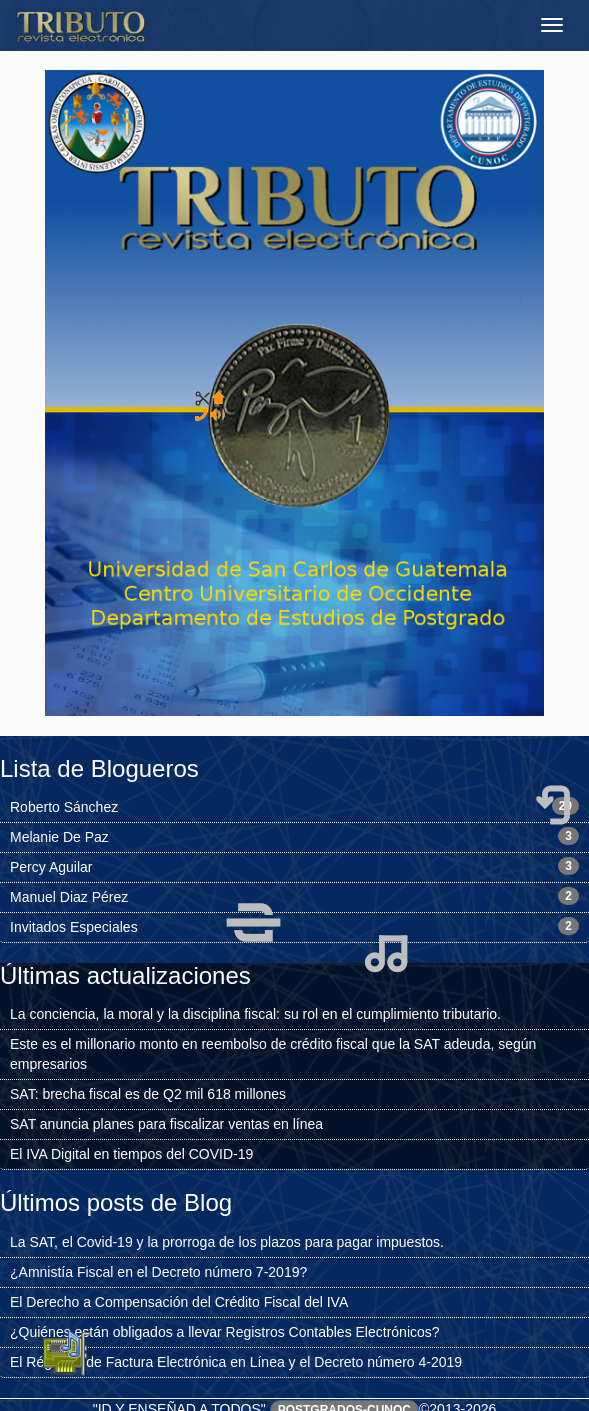  What do you see at coordinates (65, 1353) in the screenshot?
I see `audio or sound card hardware device` at bounding box center [65, 1353].